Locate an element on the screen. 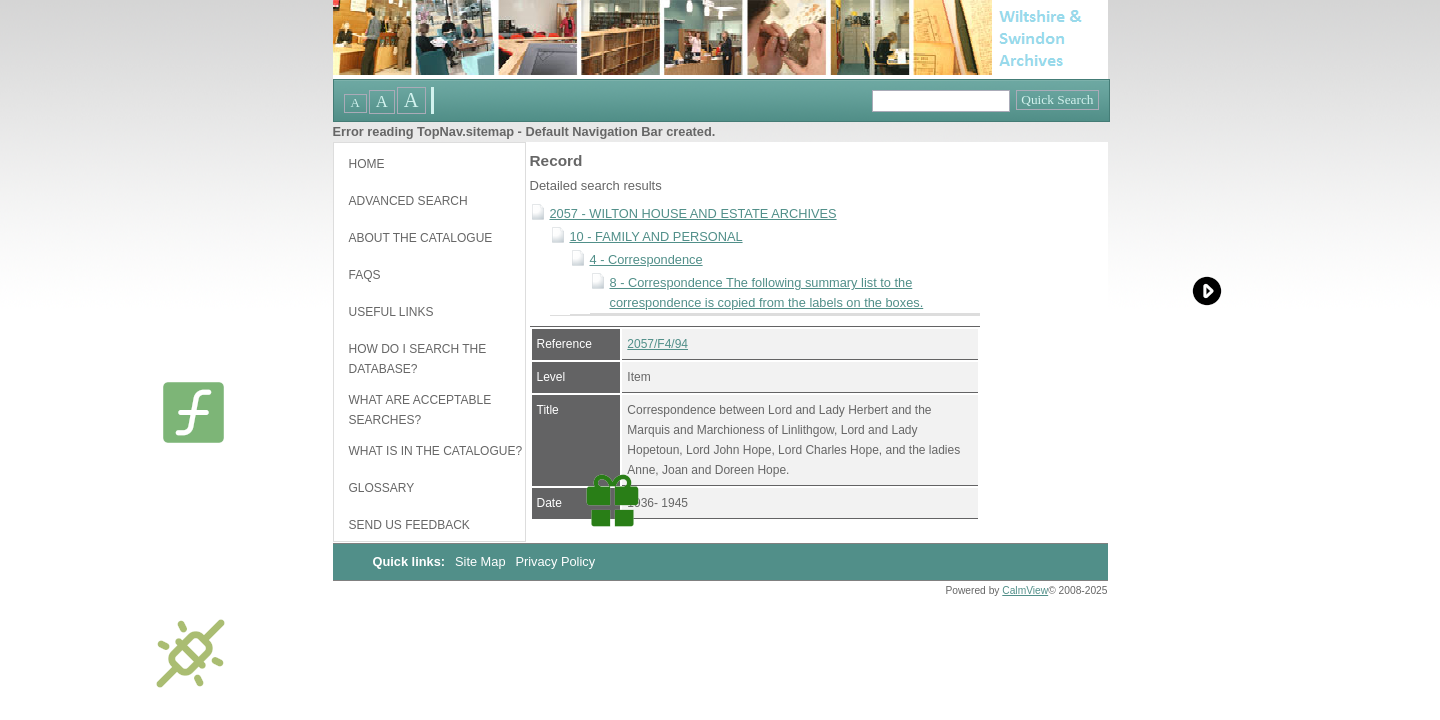 This screenshot has width=1440, height=720. access gifts or rewards is located at coordinates (612, 500).